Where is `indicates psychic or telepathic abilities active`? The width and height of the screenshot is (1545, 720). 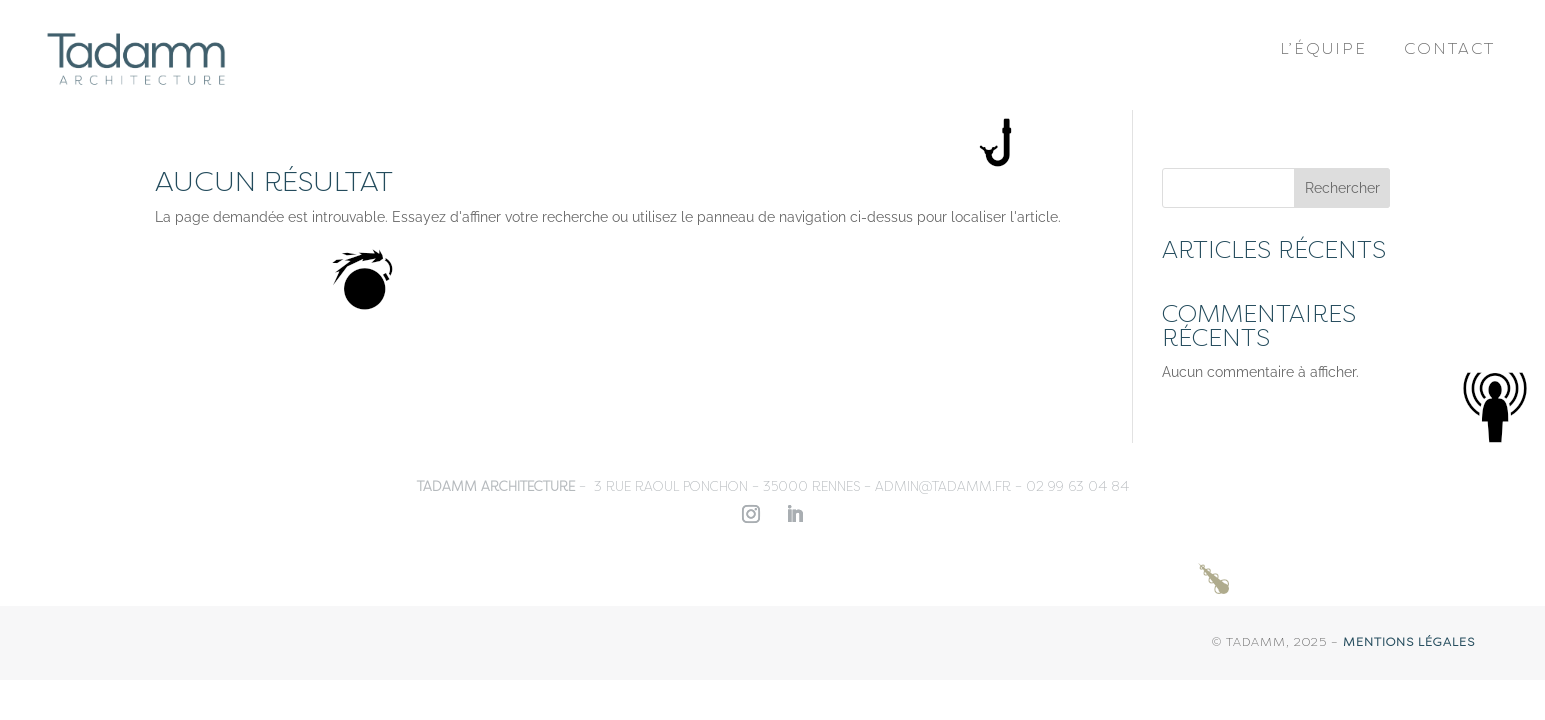
indicates psychic or telepathic abilities active is located at coordinates (1495, 407).